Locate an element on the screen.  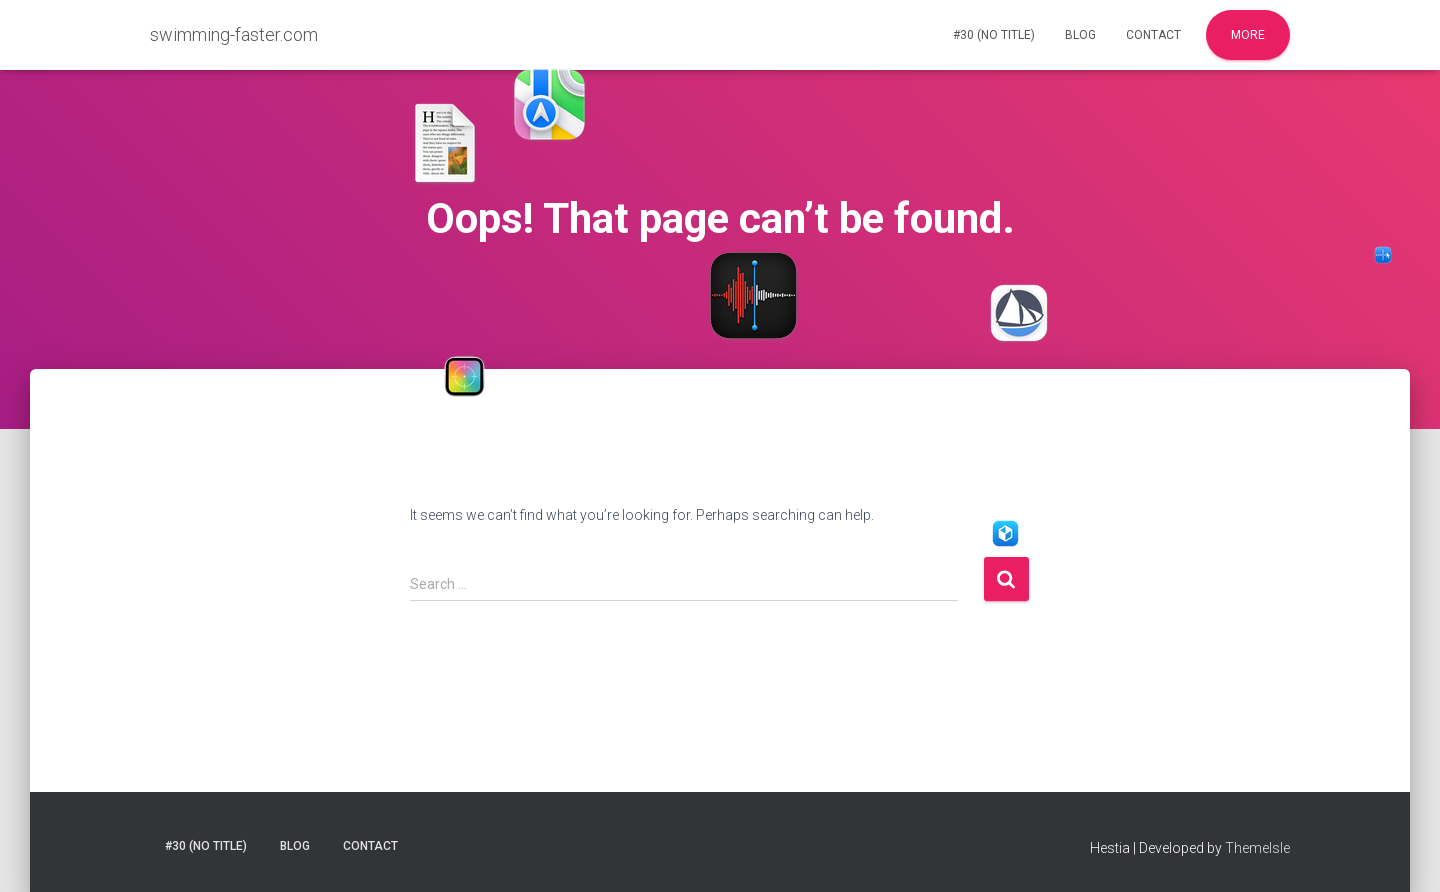
open the voice memos app is located at coordinates (753, 295).